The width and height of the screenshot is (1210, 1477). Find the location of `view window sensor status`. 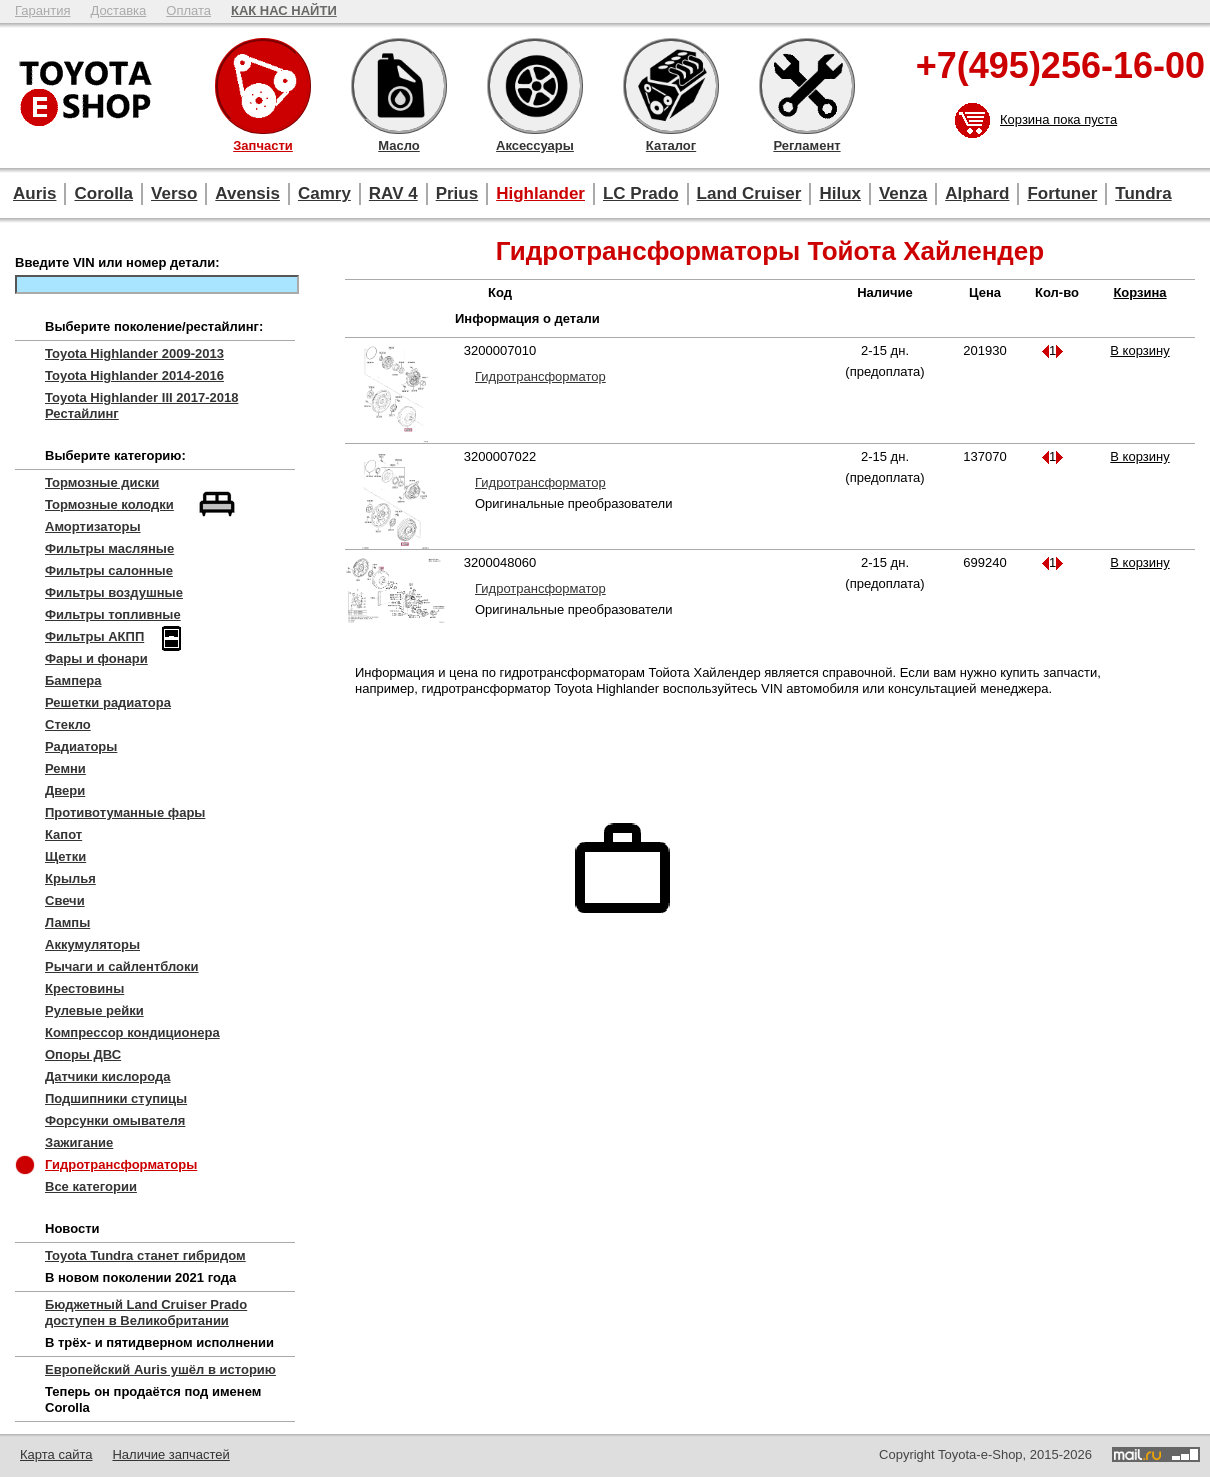

view window sensor status is located at coordinates (171, 638).